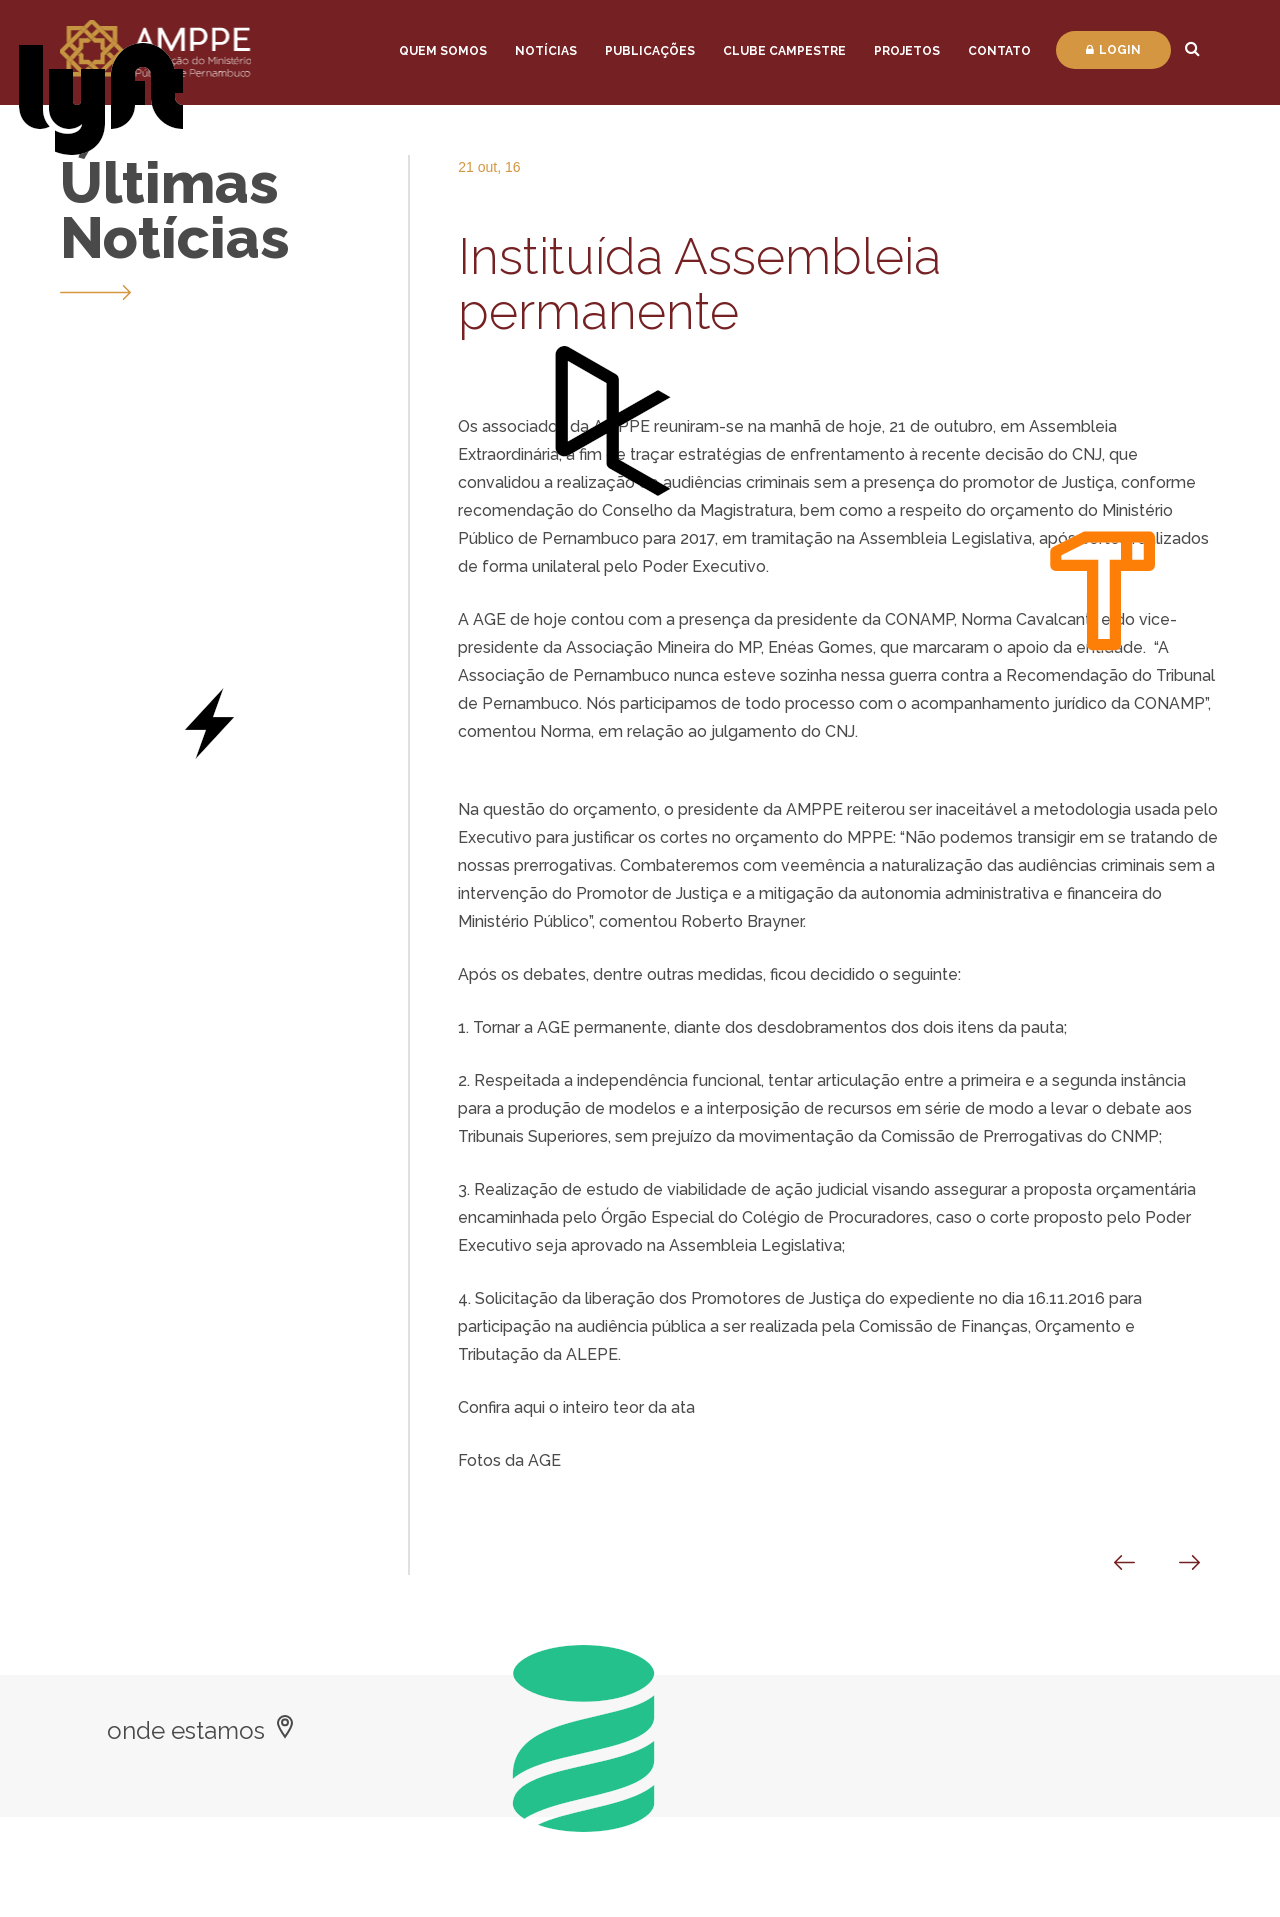  I want to click on open the lyft app, so click(101, 99).